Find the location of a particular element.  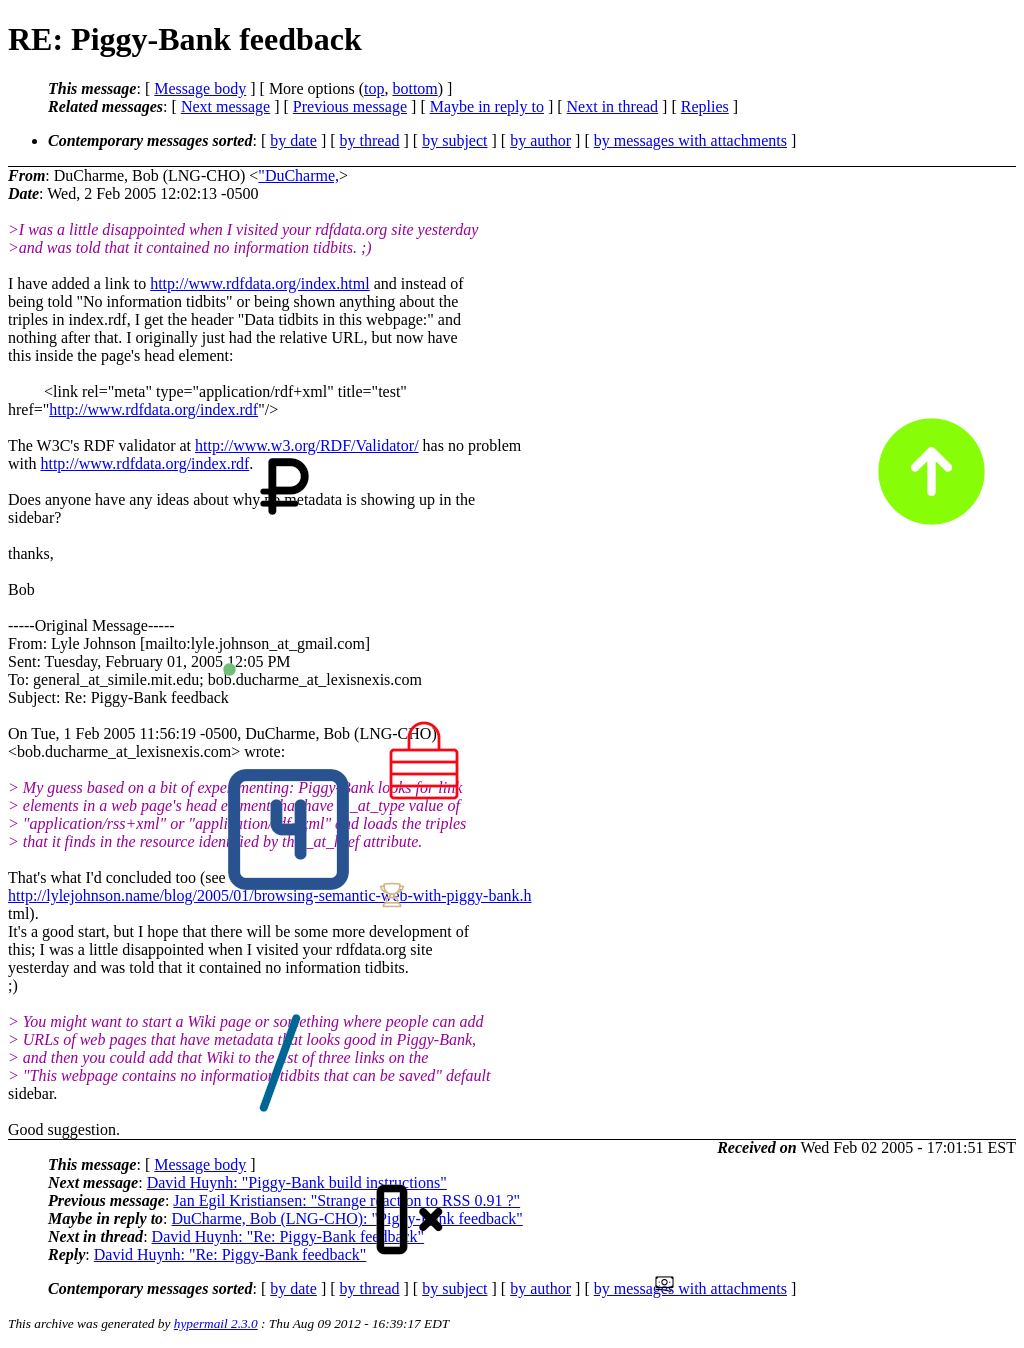

indicates Russian ruble currency is located at coordinates (286, 486).